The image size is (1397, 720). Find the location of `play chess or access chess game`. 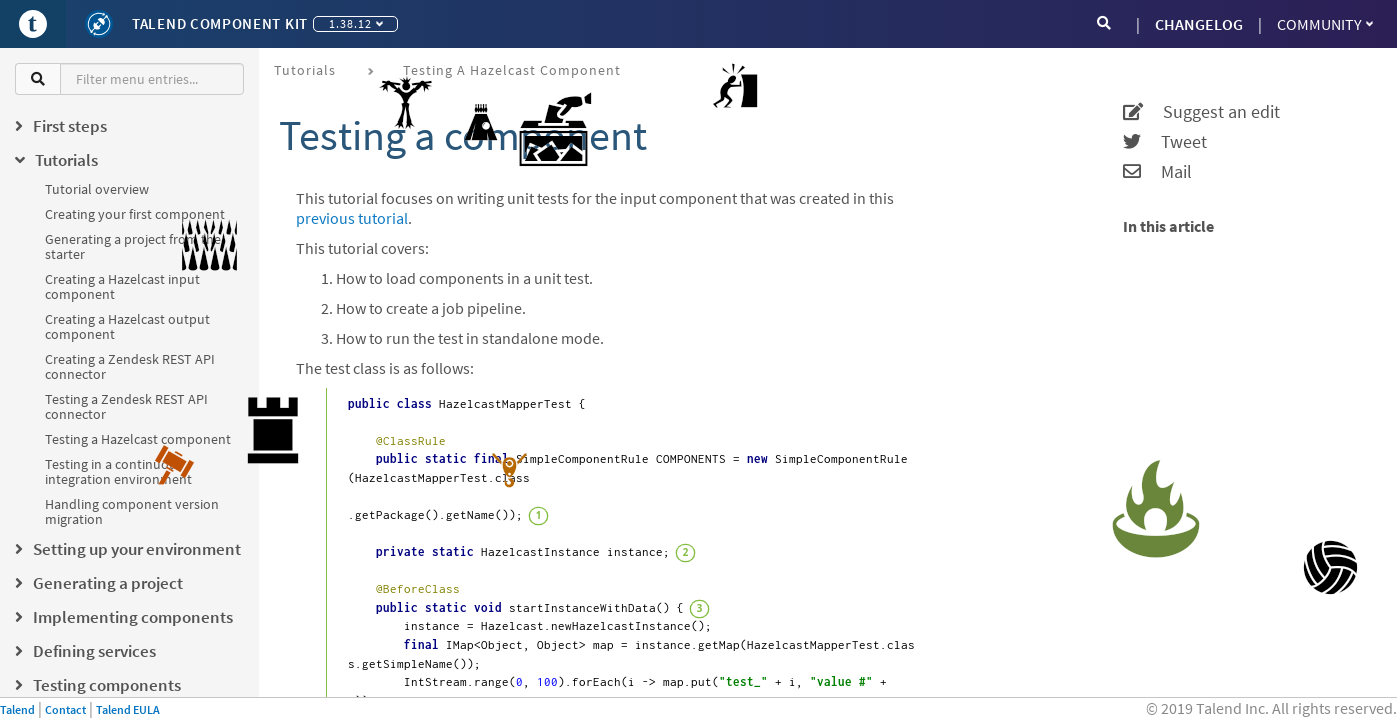

play chess or access chess game is located at coordinates (273, 425).